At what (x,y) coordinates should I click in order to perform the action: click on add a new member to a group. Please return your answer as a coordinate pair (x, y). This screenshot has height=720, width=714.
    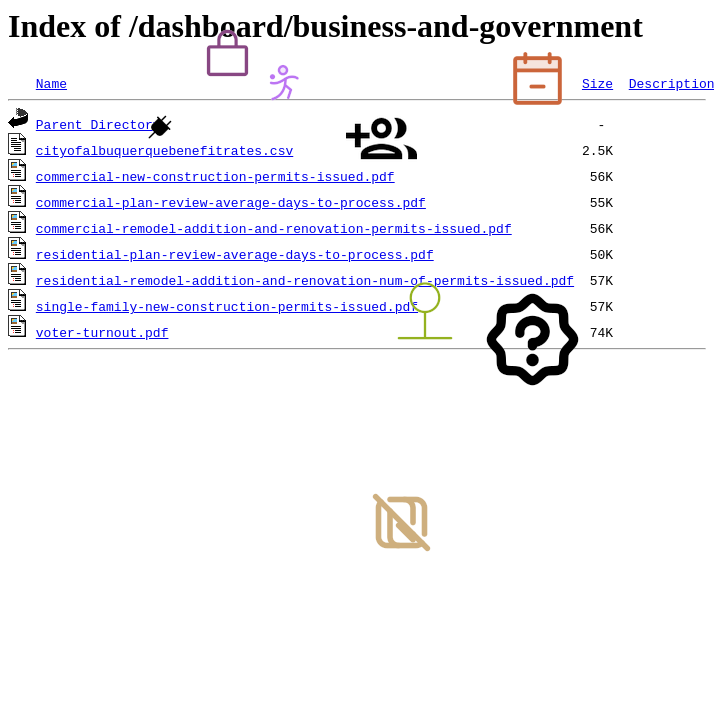
    Looking at the image, I should click on (381, 138).